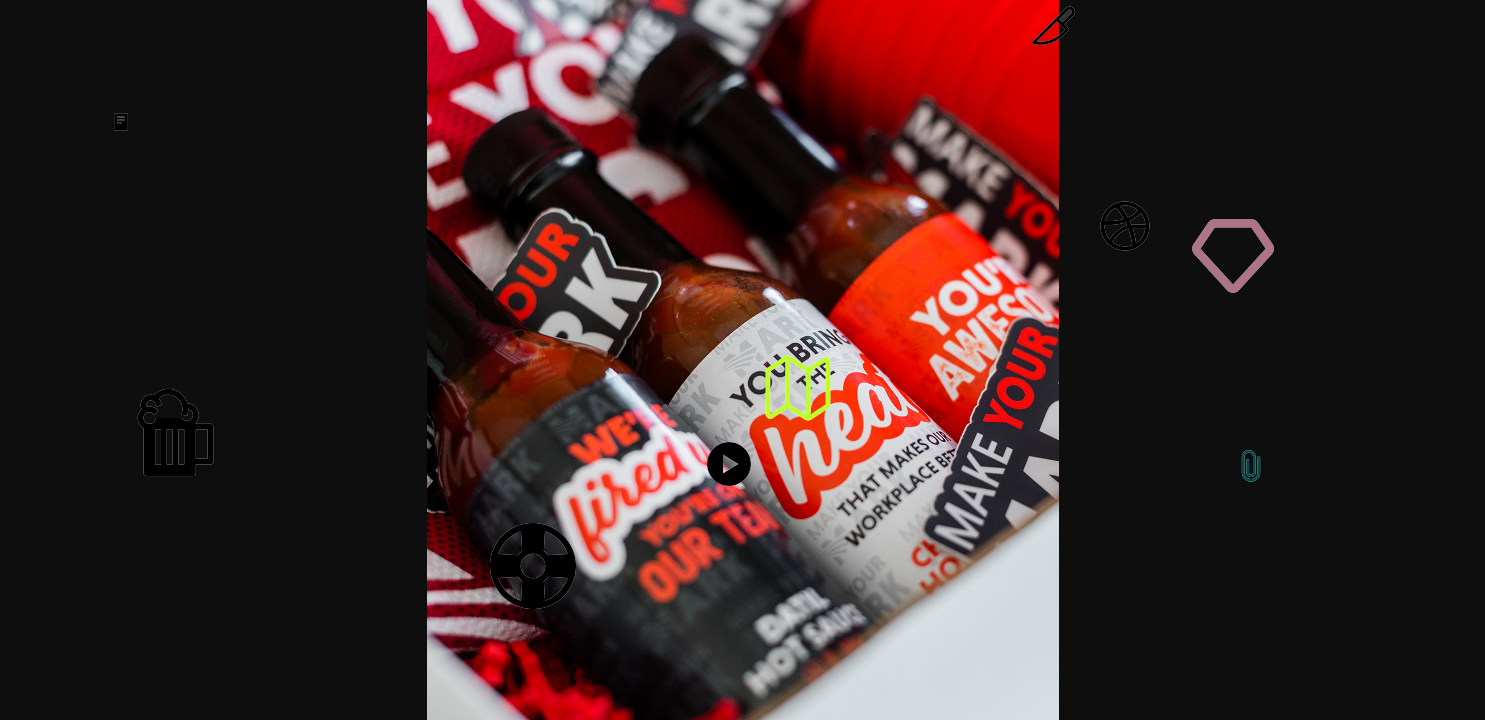 The height and width of the screenshot is (720, 1485). What do you see at coordinates (1233, 256) in the screenshot?
I see `open Sketch design app` at bounding box center [1233, 256].